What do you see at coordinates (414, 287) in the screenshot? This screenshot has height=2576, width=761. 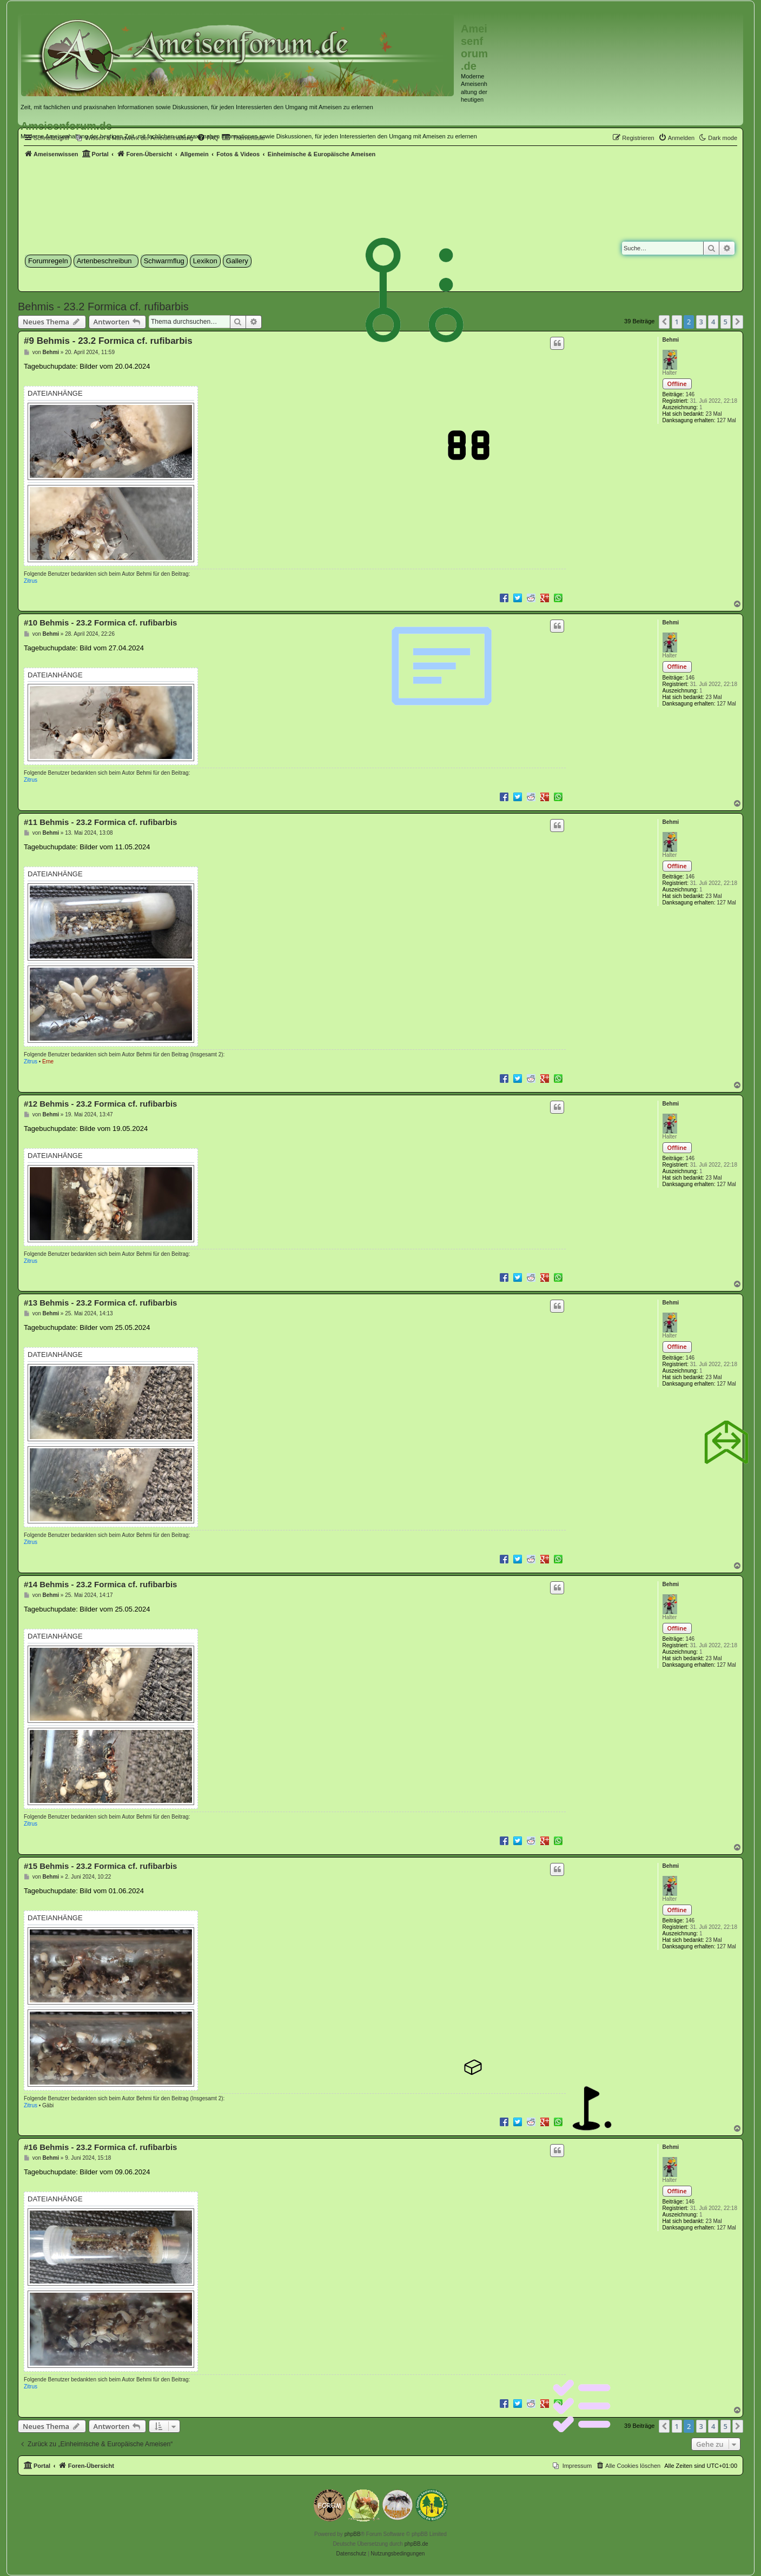 I see `draft pull request awaiting review` at bounding box center [414, 287].